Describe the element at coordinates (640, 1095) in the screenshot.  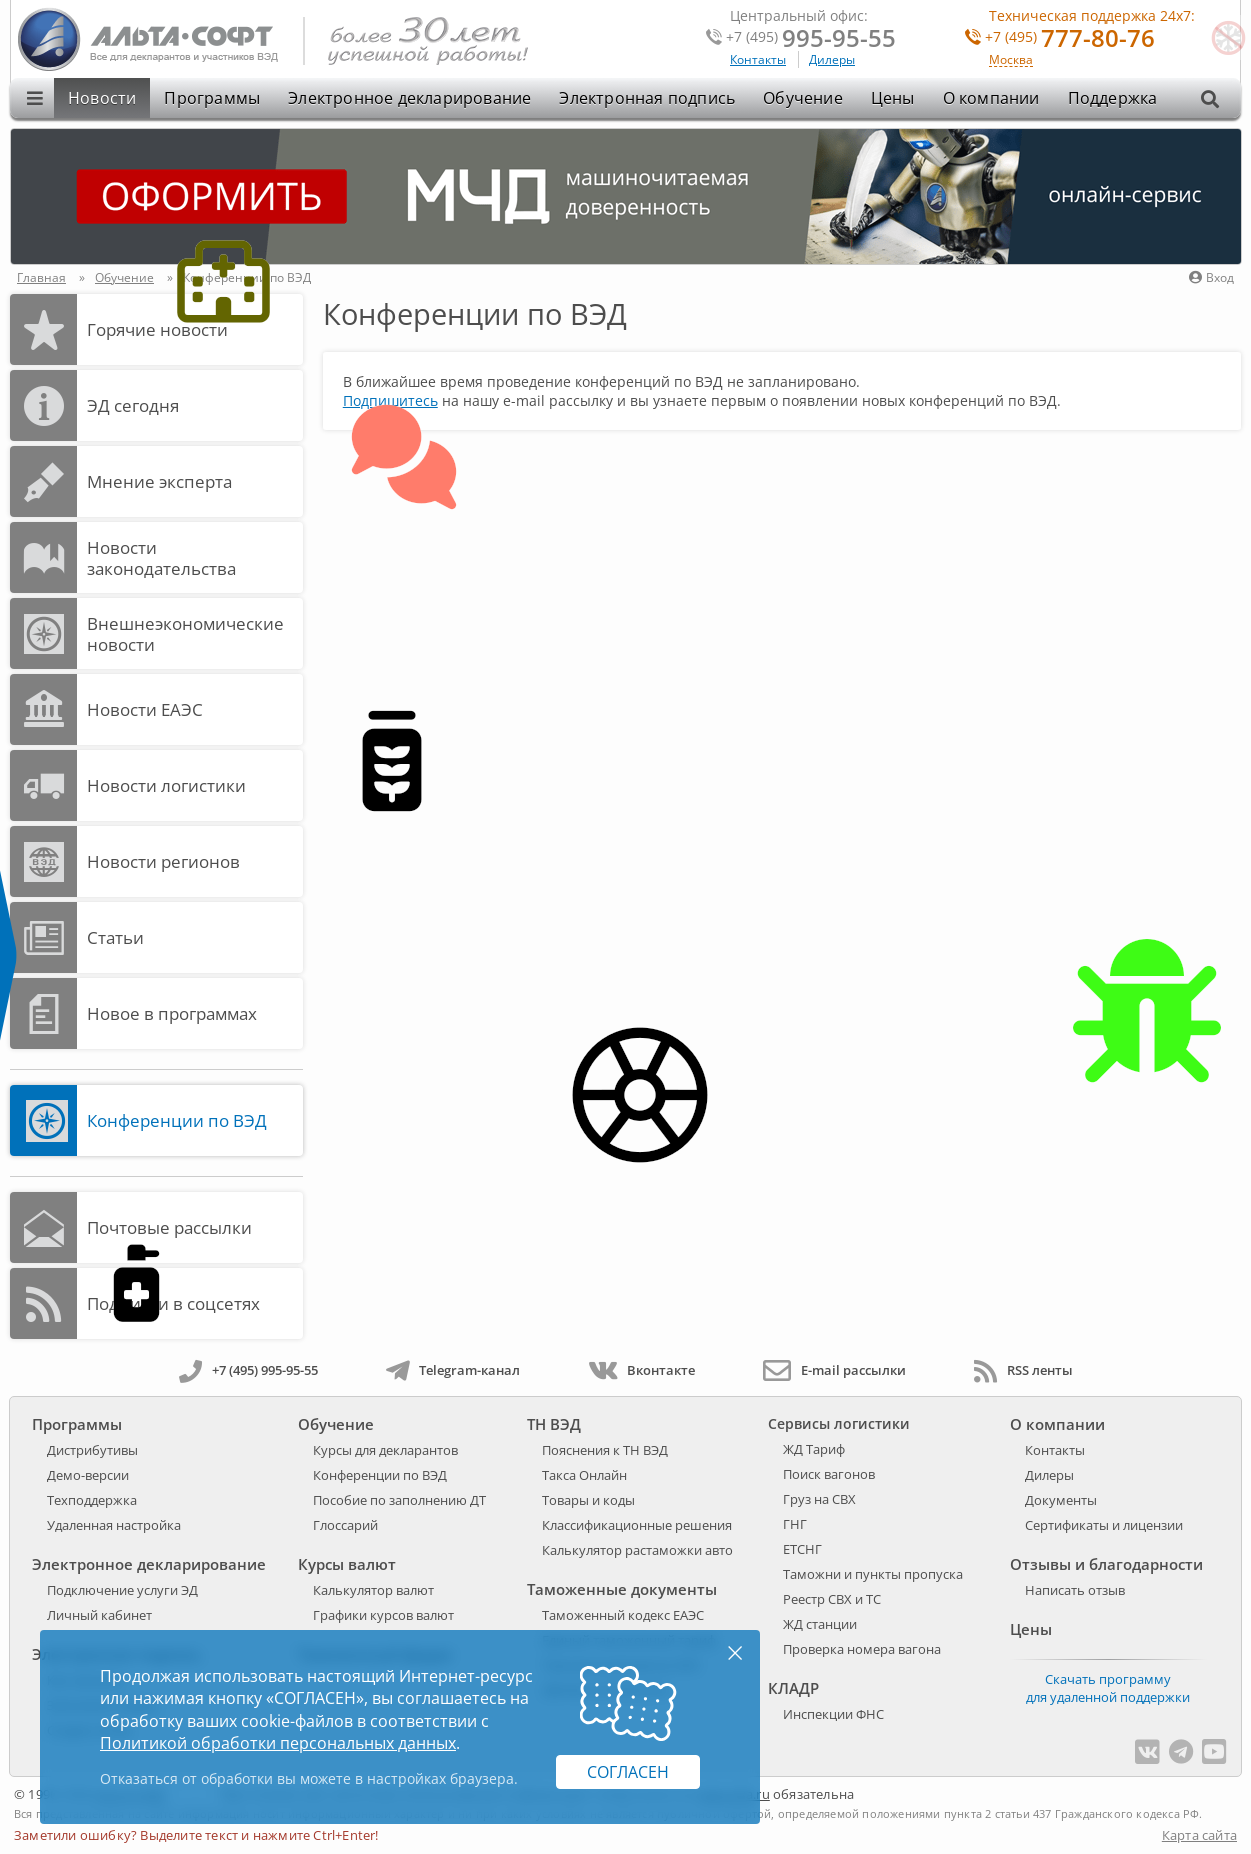
I see `indicates nuclear or radioactive content` at that location.